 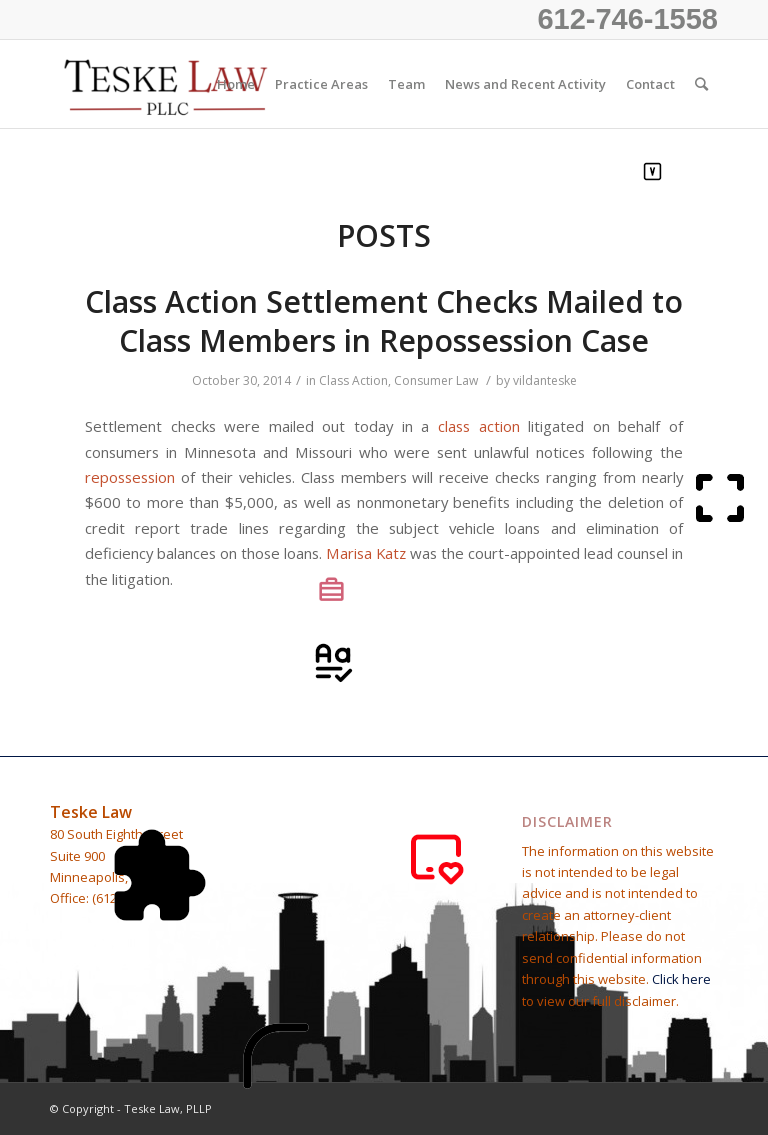 What do you see at coordinates (160, 875) in the screenshot?
I see `access browser extensions or add-ons` at bounding box center [160, 875].